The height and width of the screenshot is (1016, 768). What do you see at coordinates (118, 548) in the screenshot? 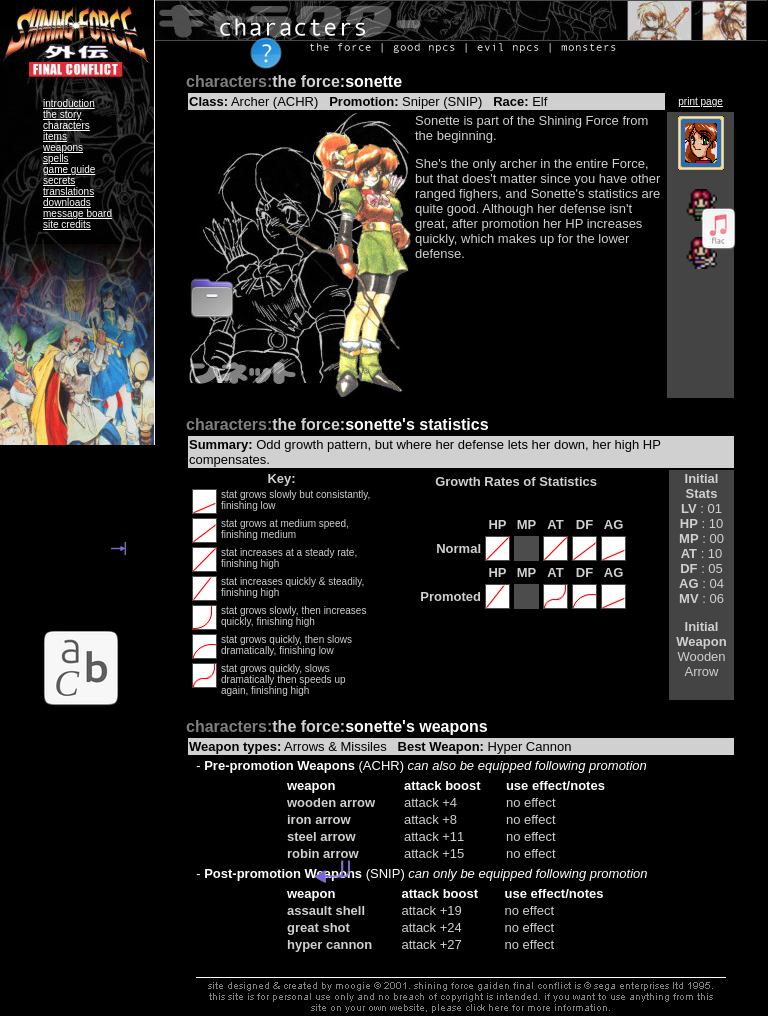
I see `skip to the last item in a list or sequence` at bounding box center [118, 548].